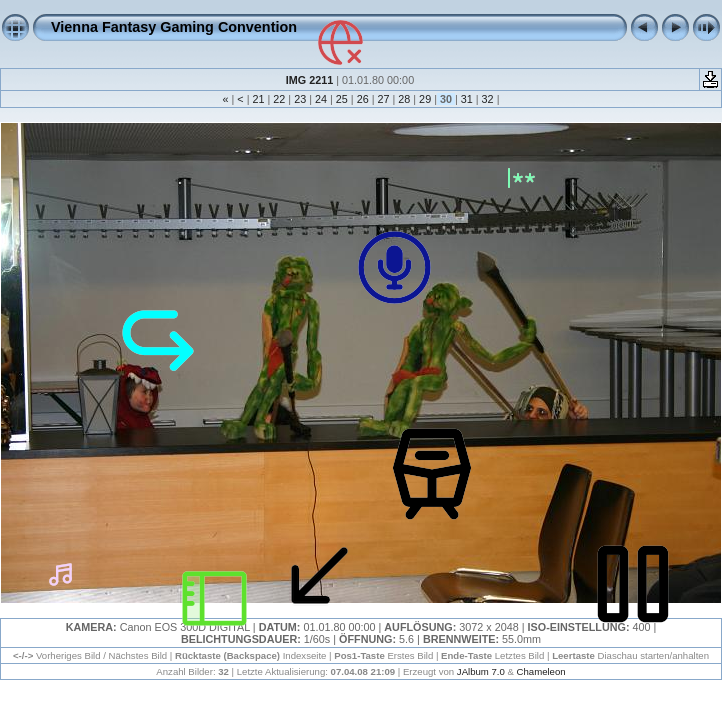 The height and width of the screenshot is (720, 722). What do you see at coordinates (432, 471) in the screenshot?
I see `access regional train schedules` at bounding box center [432, 471].